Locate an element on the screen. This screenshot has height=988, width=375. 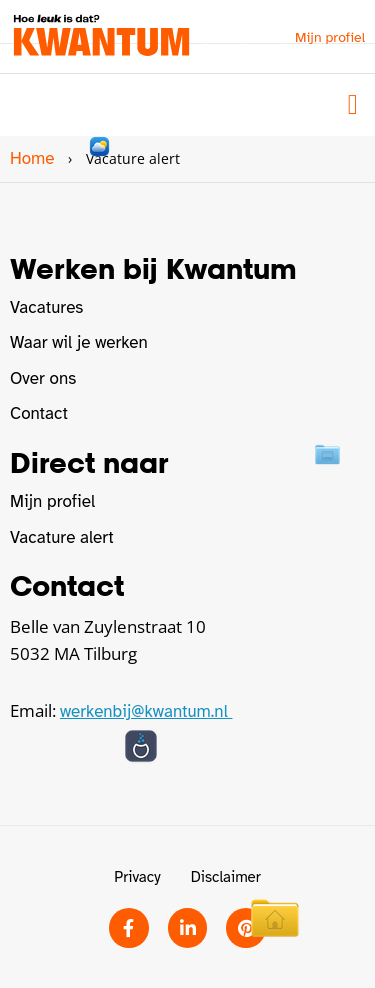
open the weather app is located at coordinates (99, 146).